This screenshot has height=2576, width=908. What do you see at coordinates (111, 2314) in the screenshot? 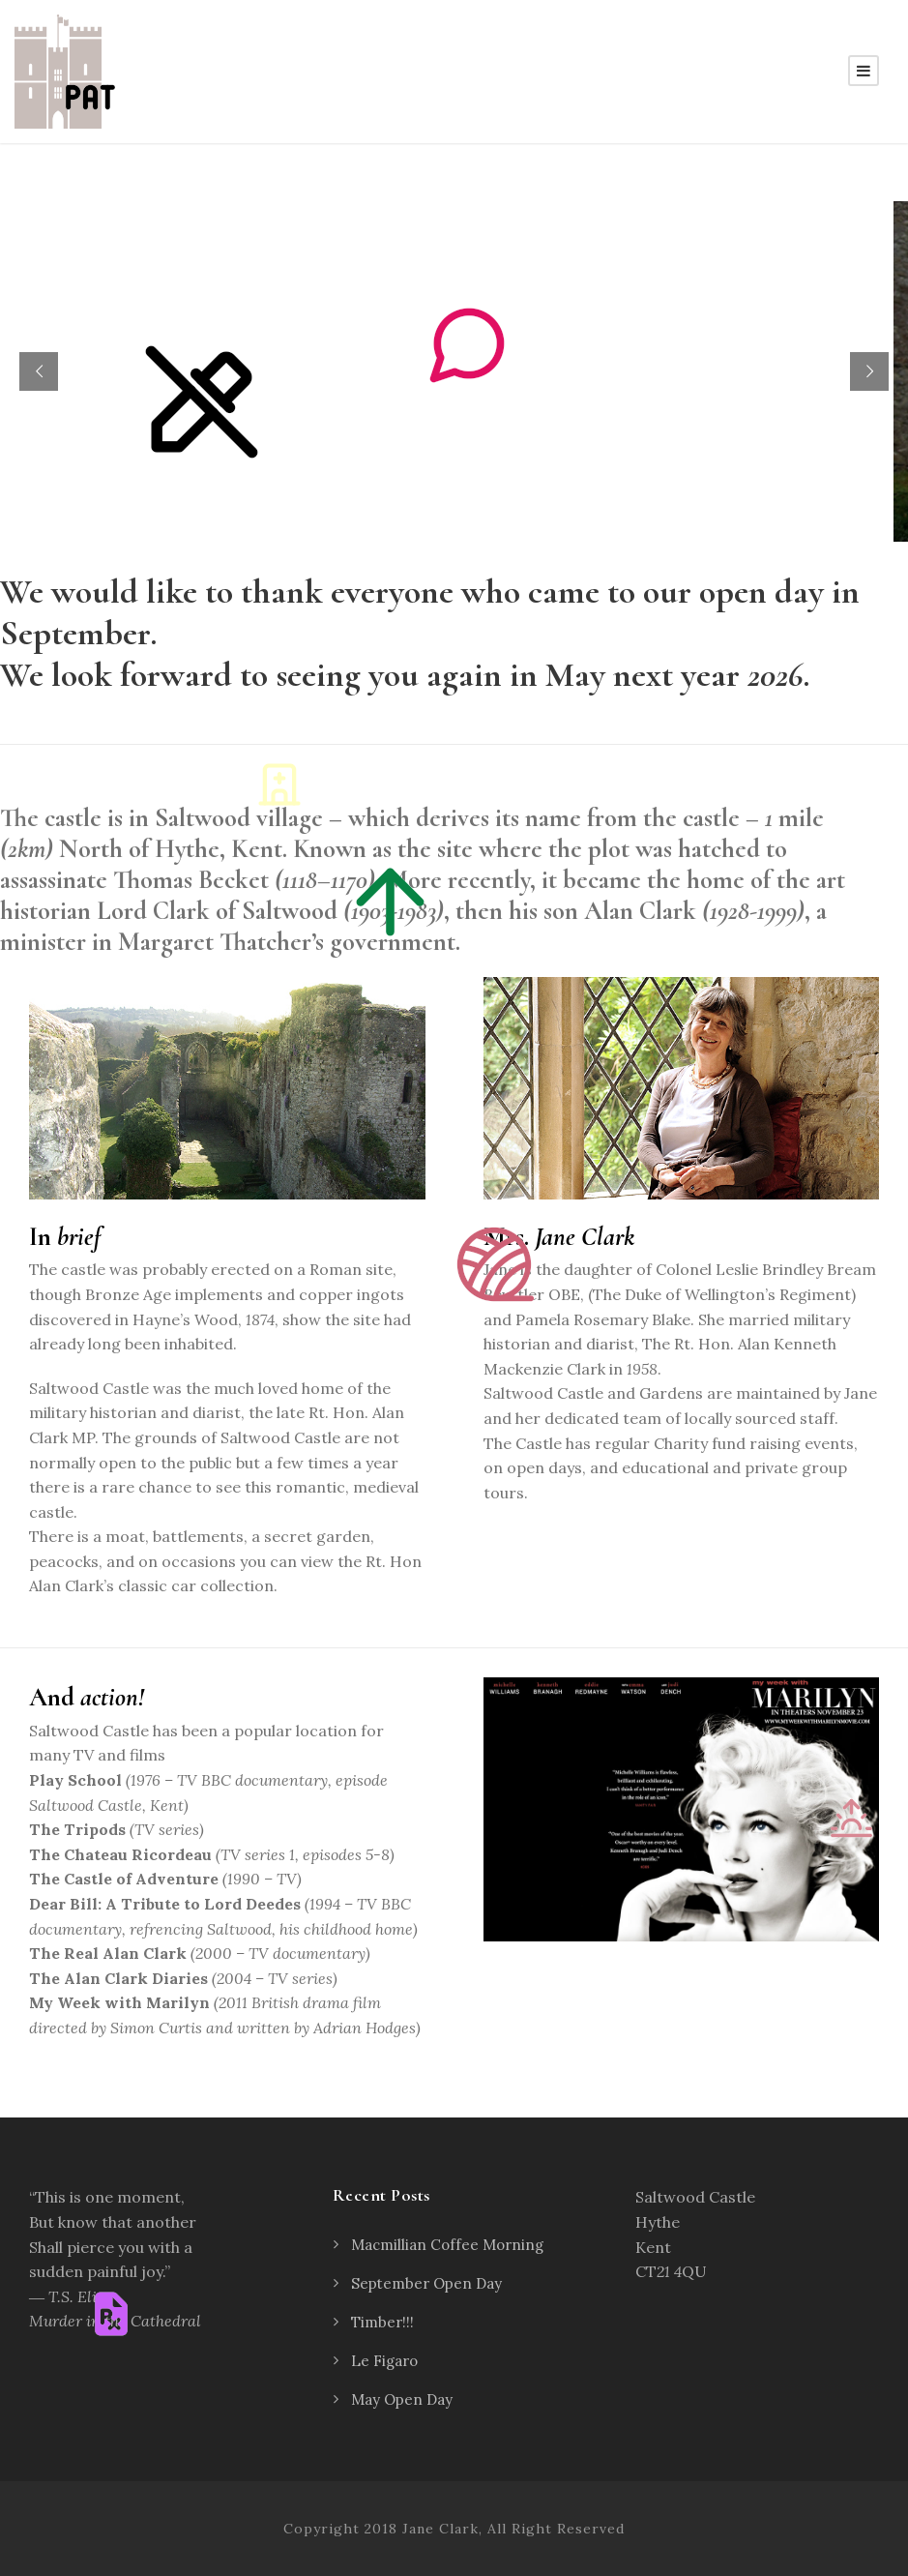
I see `view prescription document` at bounding box center [111, 2314].